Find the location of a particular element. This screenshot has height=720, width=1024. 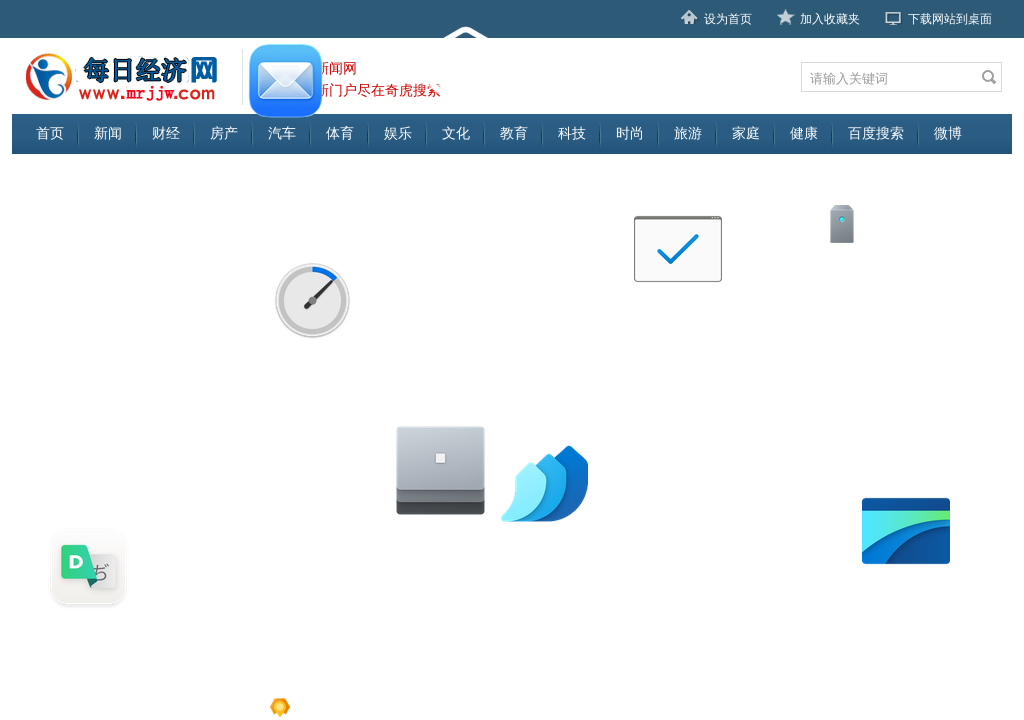

launch microsoft edge webview runtime is located at coordinates (906, 531).